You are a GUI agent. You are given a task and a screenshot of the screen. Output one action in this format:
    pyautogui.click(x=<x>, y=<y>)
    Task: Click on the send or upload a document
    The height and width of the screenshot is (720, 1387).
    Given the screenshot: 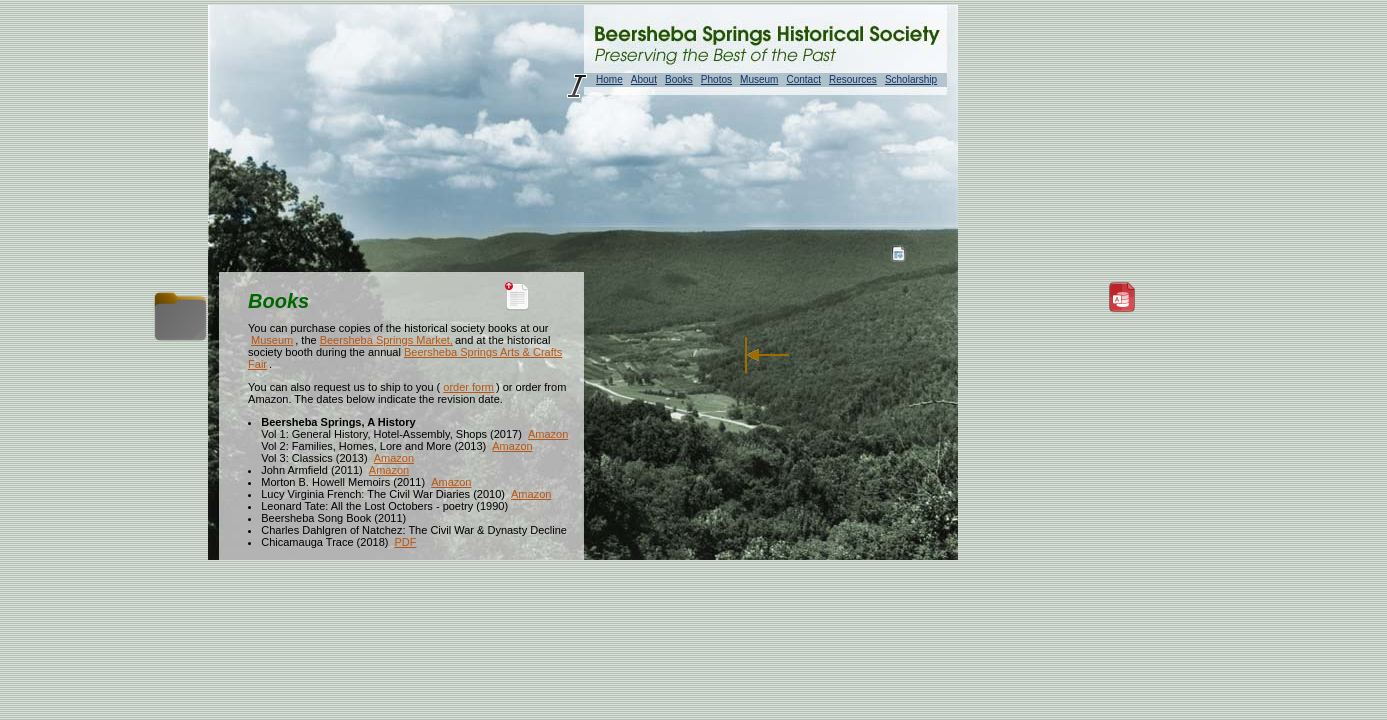 What is the action you would take?
    pyautogui.click(x=517, y=296)
    